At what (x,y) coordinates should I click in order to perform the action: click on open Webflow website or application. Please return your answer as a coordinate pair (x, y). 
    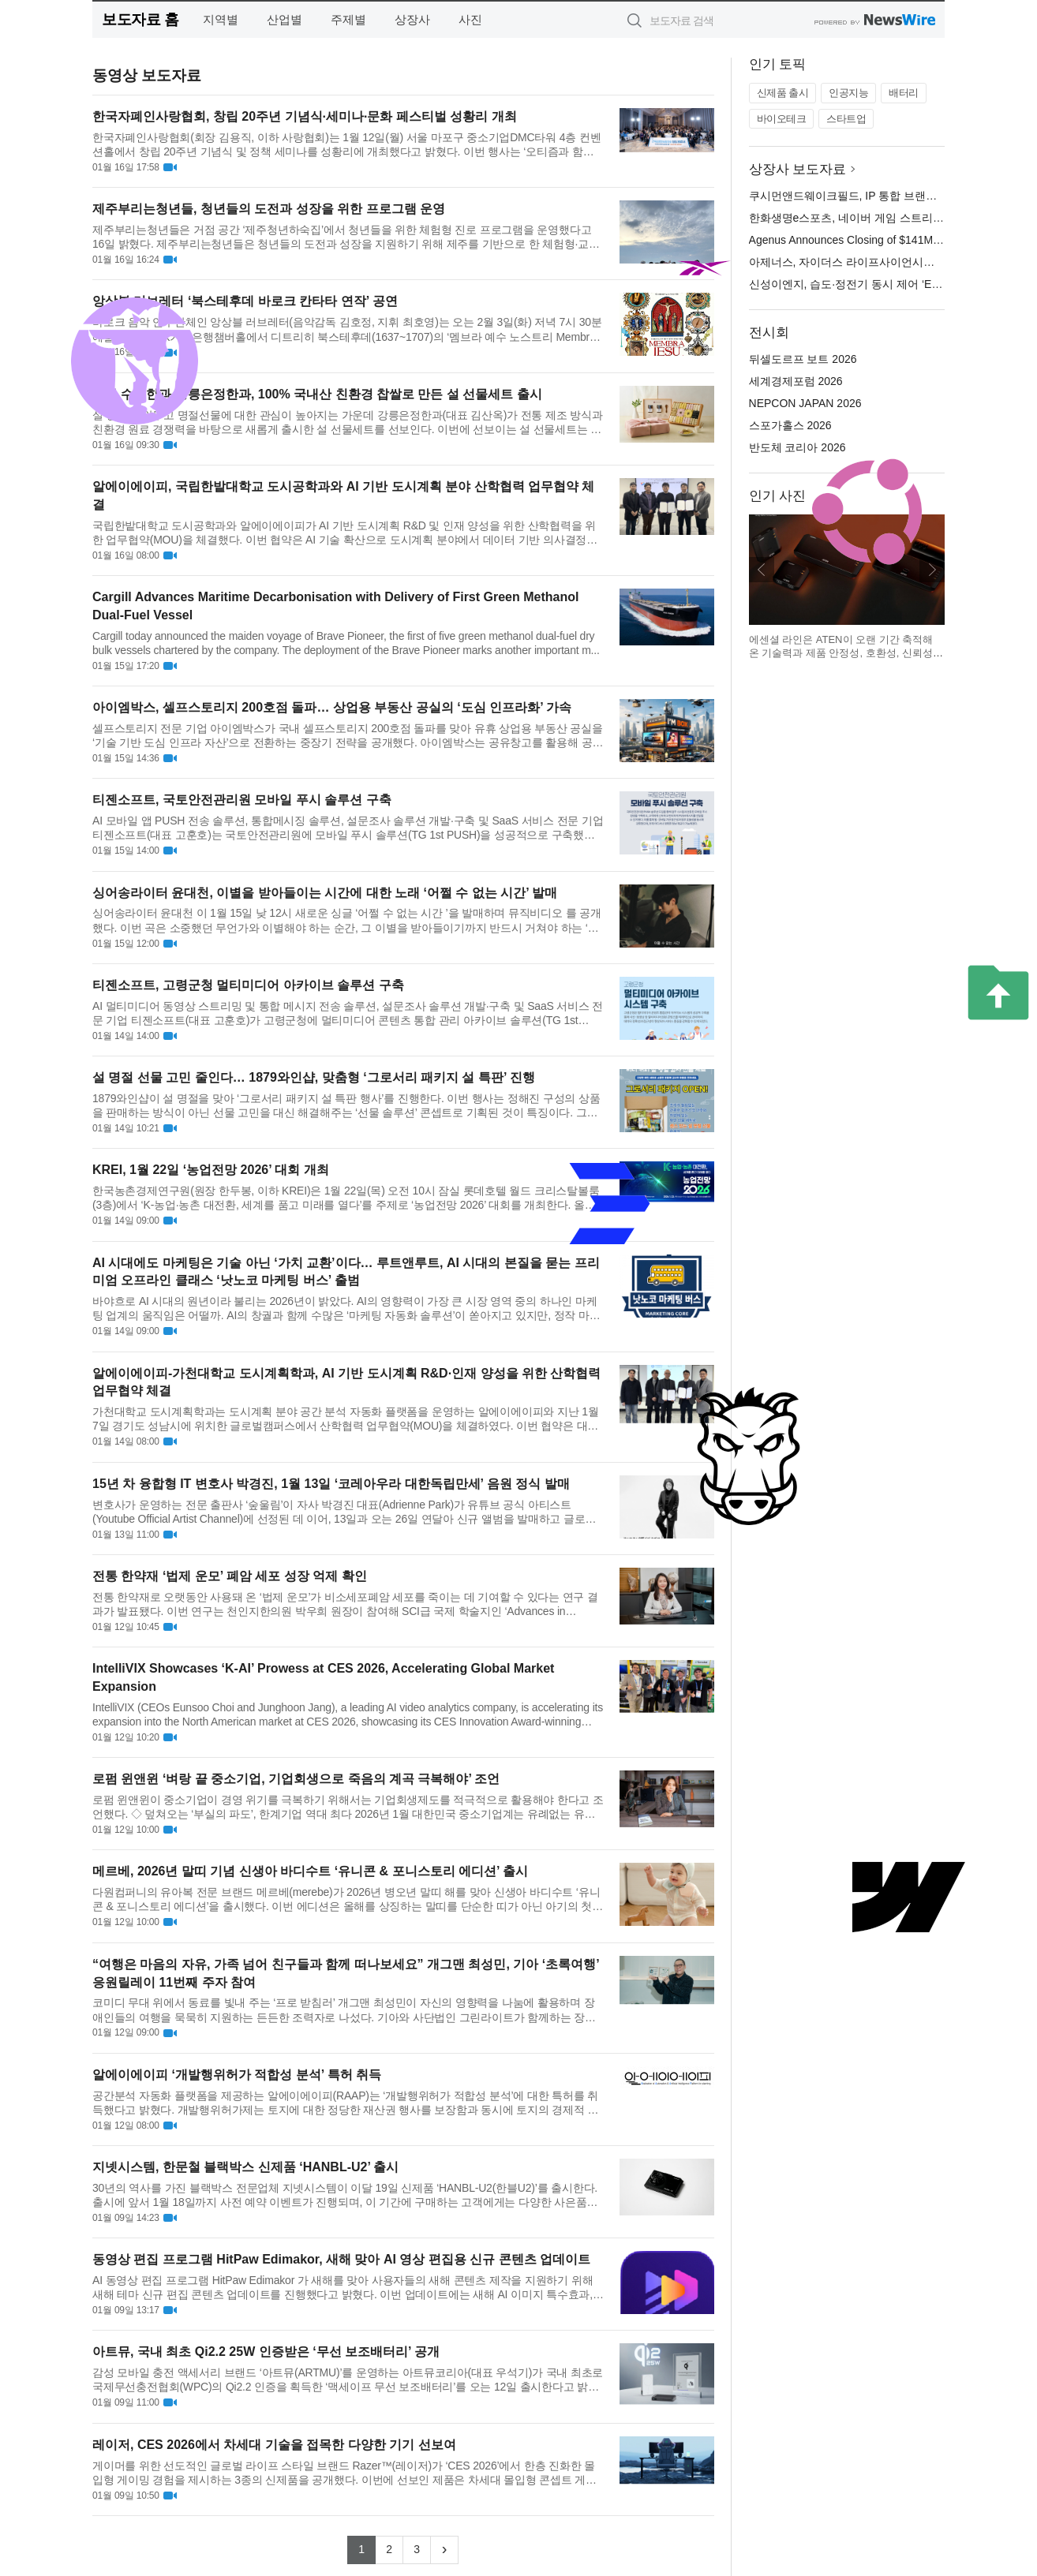
    Looking at the image, I should click on (908, 1897).